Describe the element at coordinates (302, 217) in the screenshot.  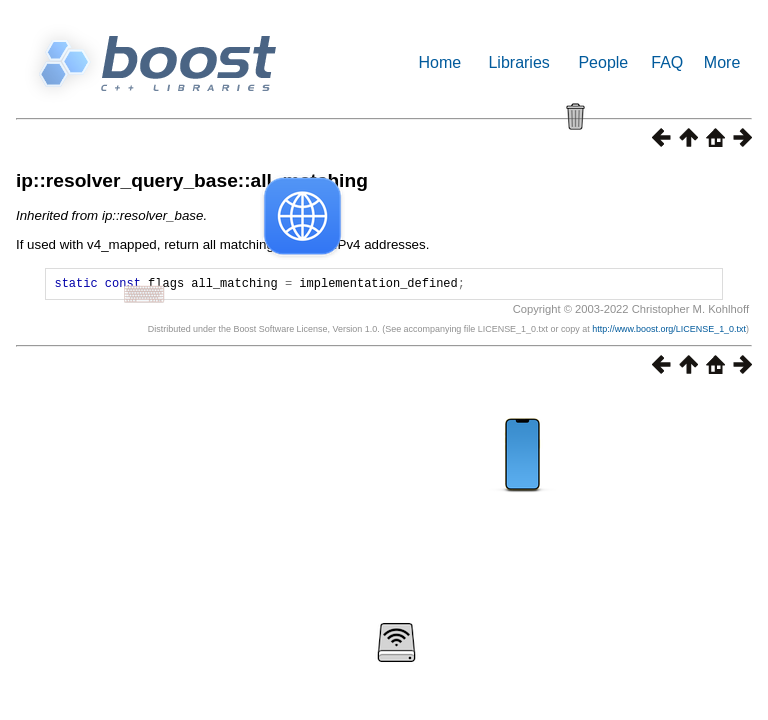
I see `open language & region settings` at that location.